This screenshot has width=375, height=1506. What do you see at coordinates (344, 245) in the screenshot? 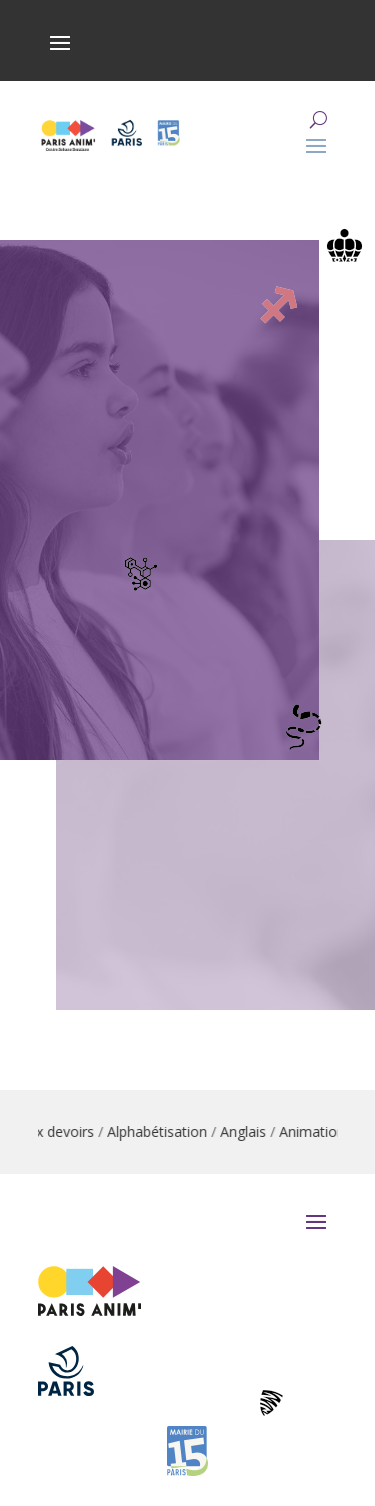
I see `indicates premium or royal status in a game` at bounding box center [344, 245].